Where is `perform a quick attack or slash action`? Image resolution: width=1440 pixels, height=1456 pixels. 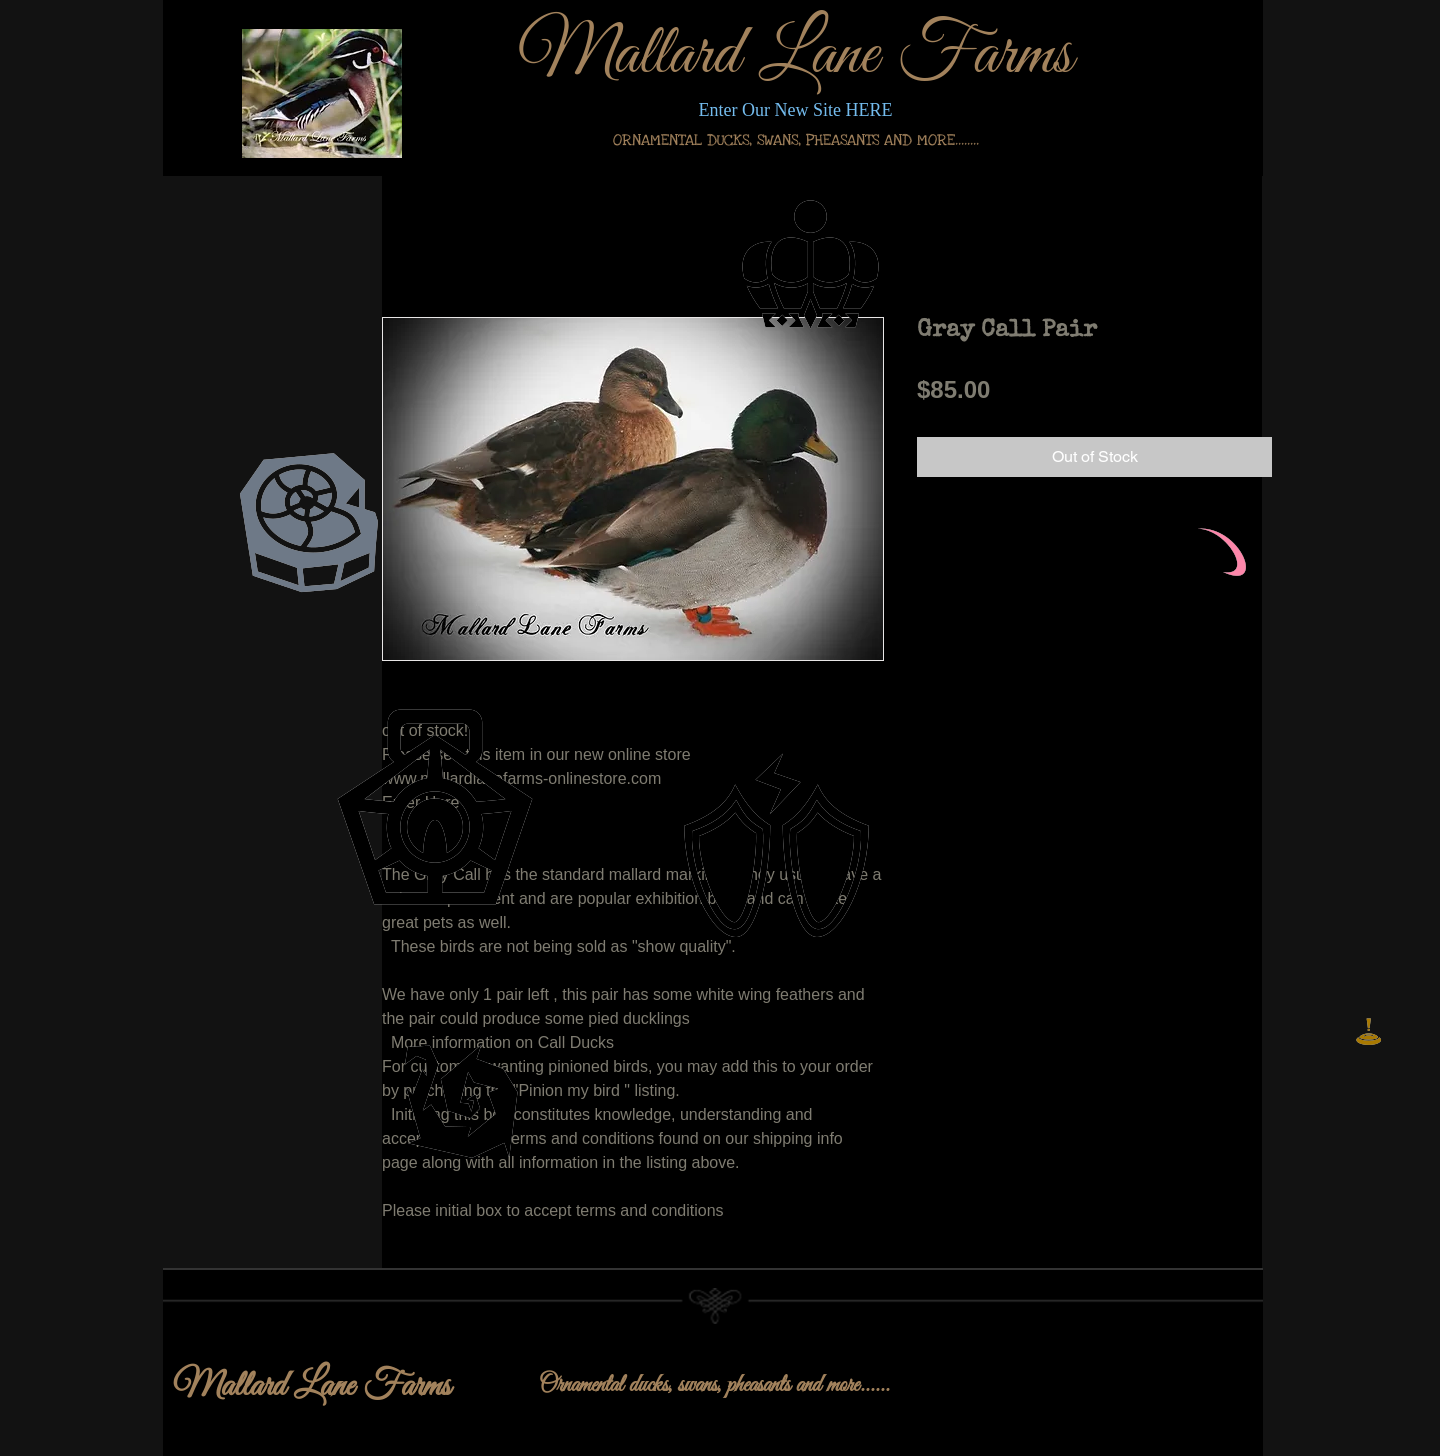
perform a quick attack or slash action is located at coordinates (1221, 552).